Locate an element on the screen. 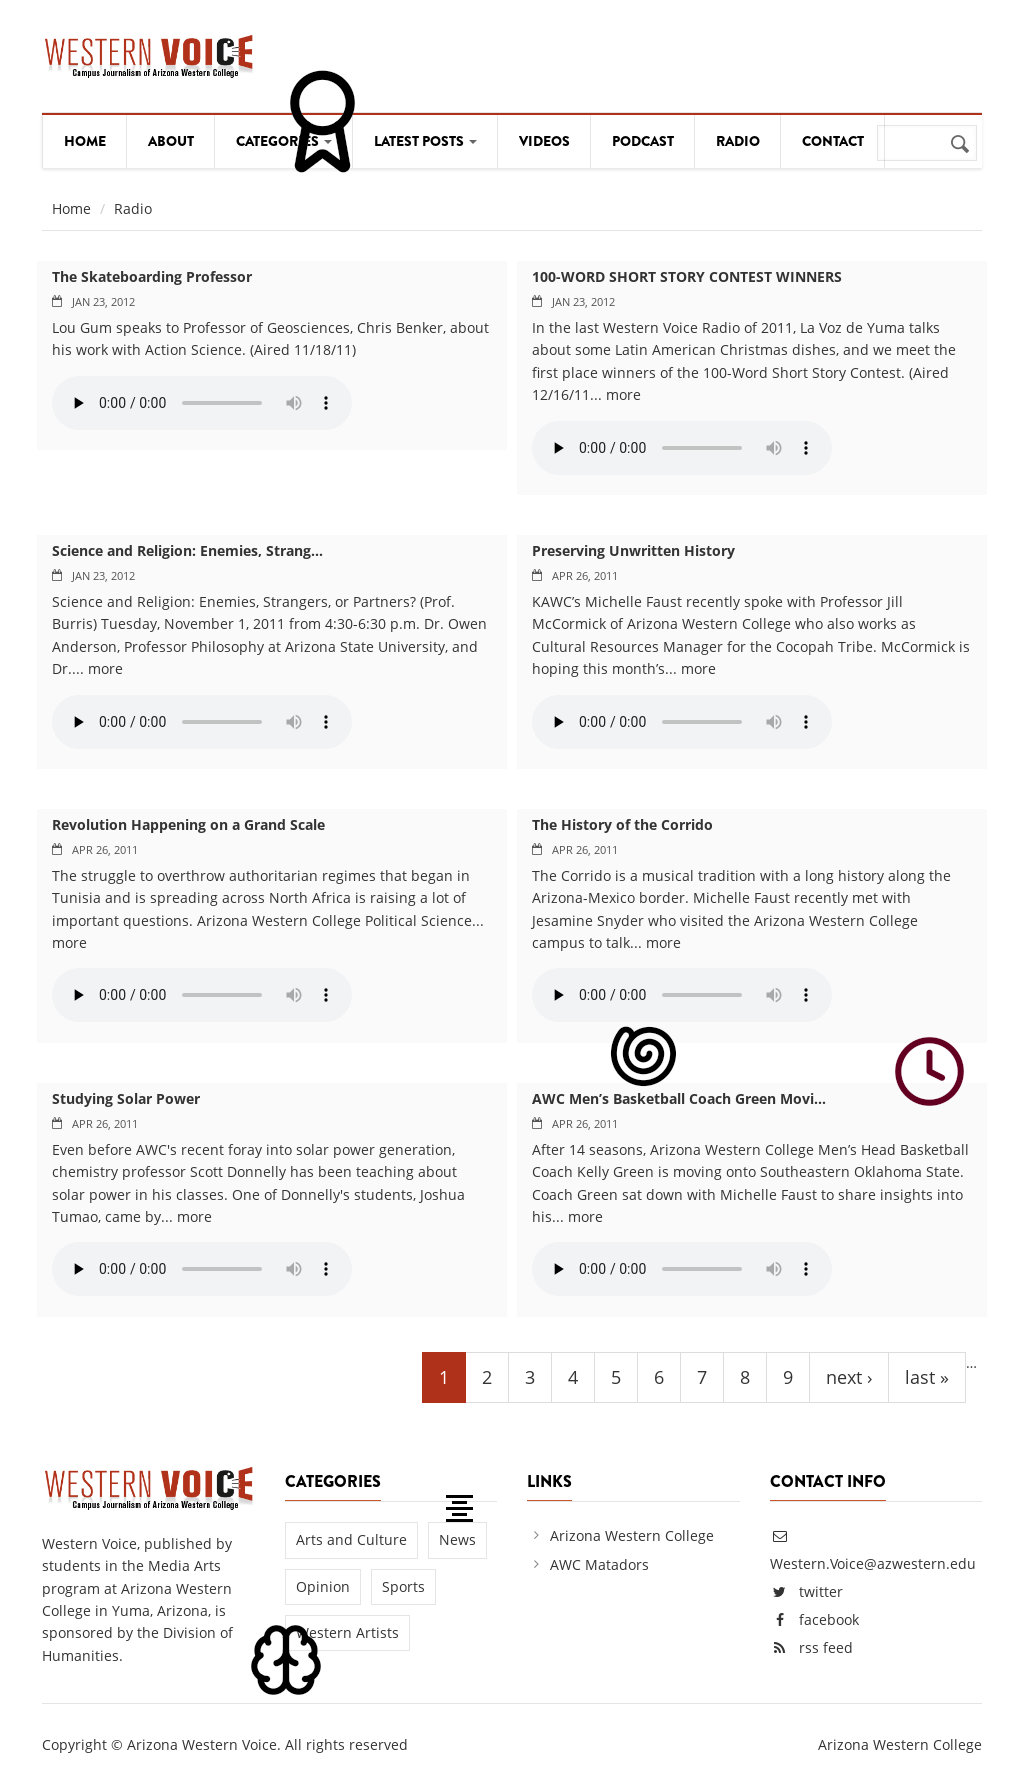 The height and width of the screenshot is (1787, 1024). view time or clock settings is located at coordinates (929, 1071).